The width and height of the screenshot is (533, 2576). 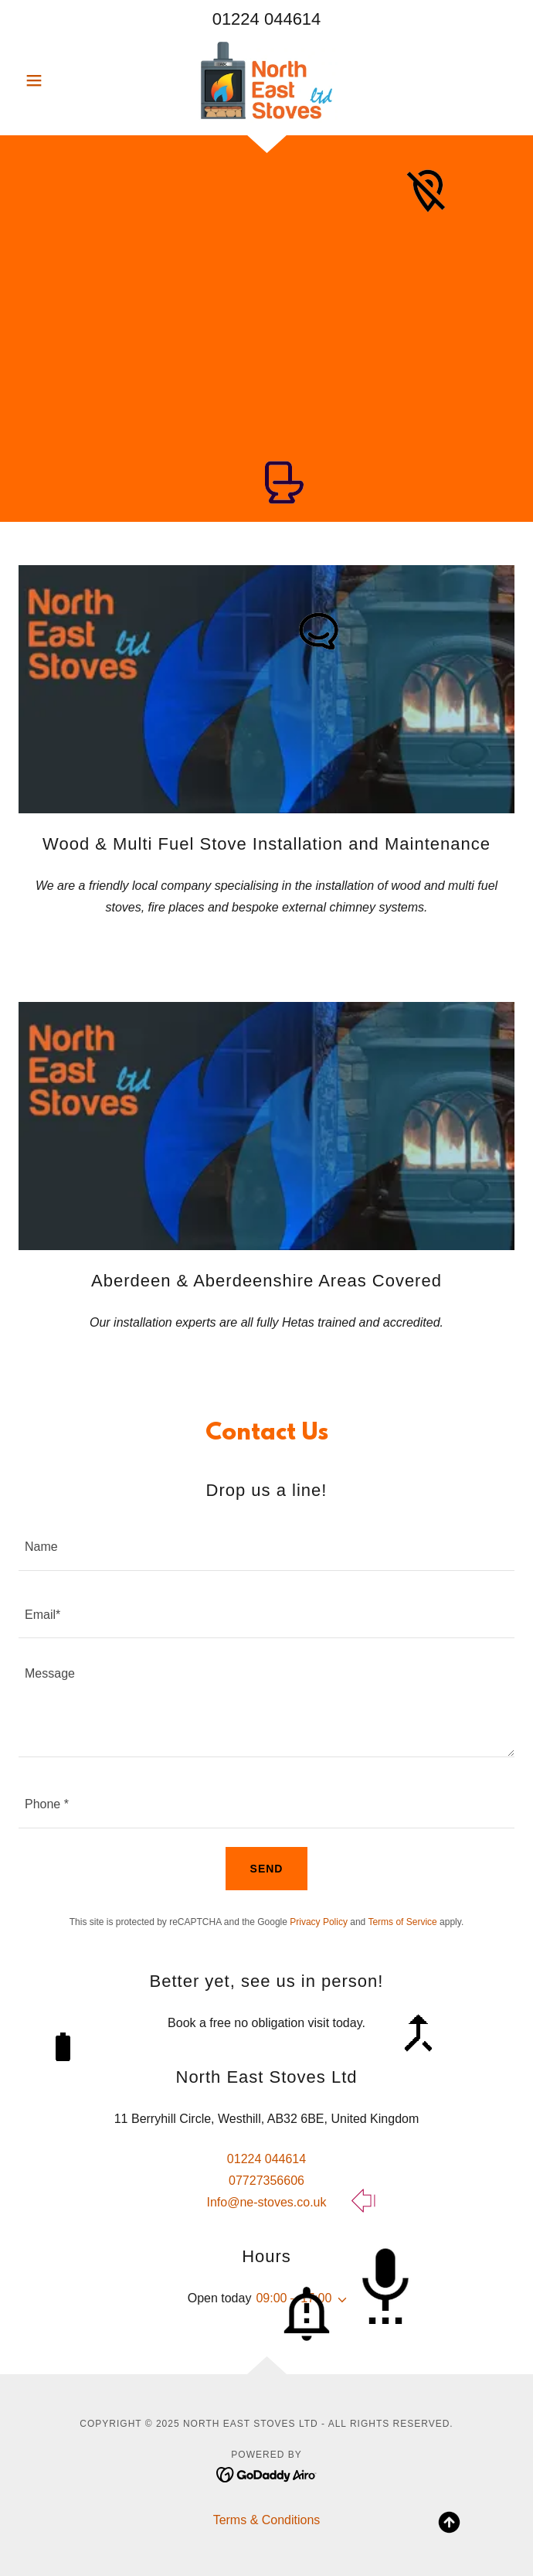 I want to click on go back to previous screen, so click(x=364, y=2200).